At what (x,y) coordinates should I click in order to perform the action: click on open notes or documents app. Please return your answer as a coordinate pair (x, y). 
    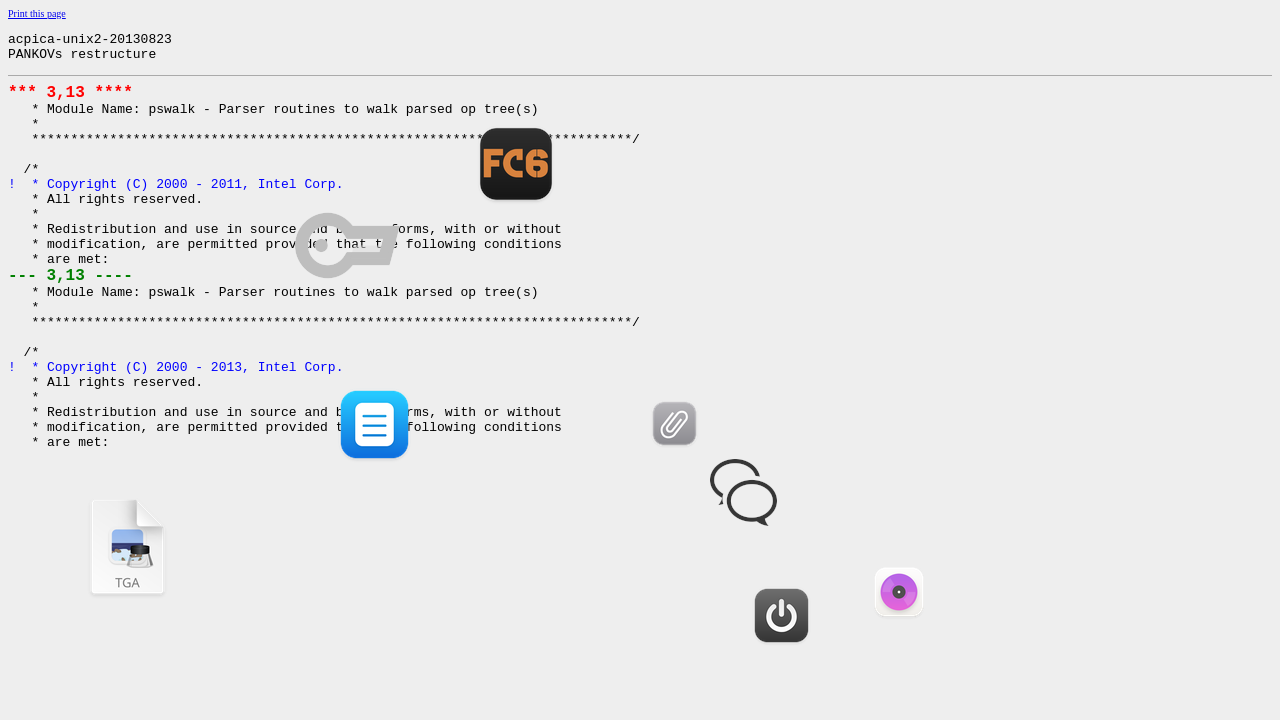
    Looking at the image, I should click on (374, 424).